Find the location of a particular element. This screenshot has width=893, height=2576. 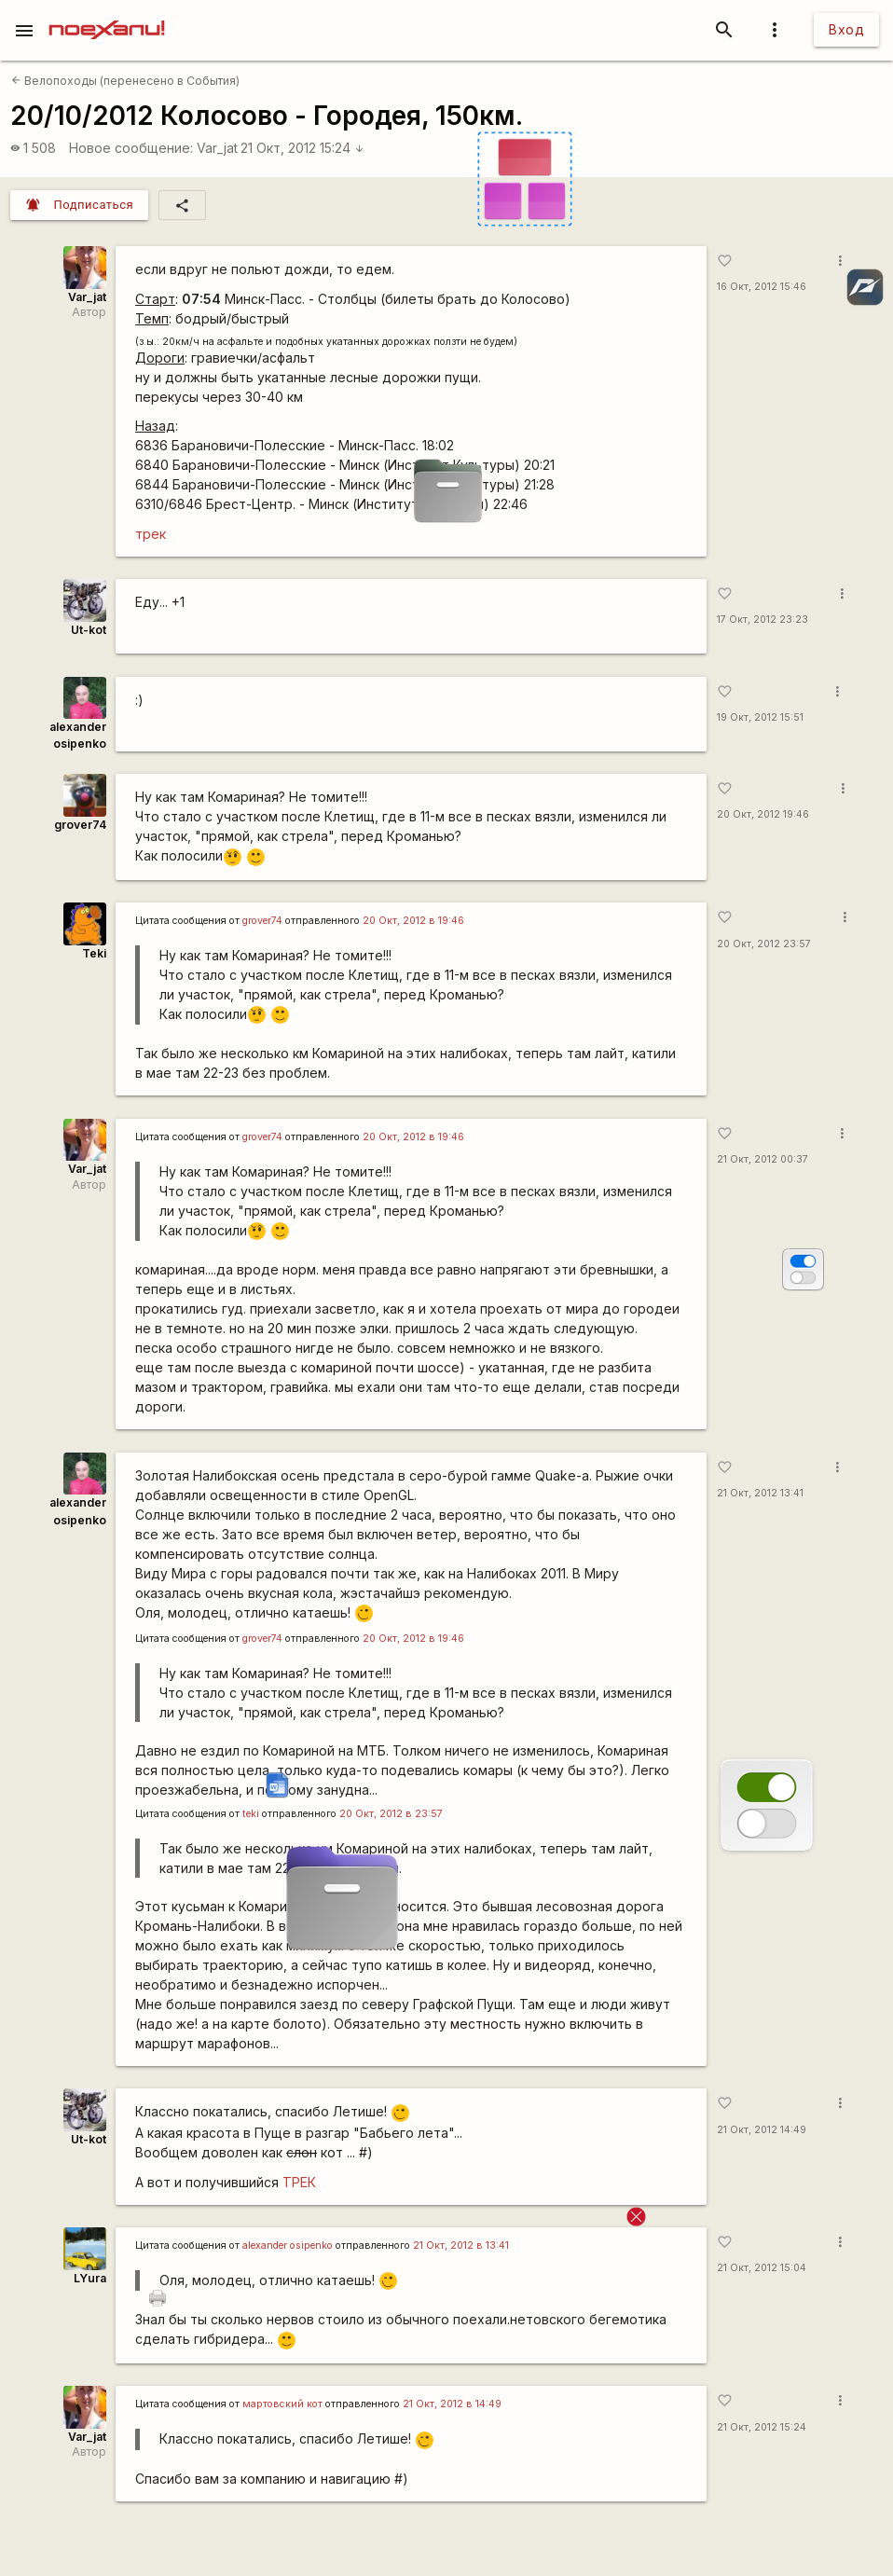

open the file manager application is located at coordinates (447, 490).